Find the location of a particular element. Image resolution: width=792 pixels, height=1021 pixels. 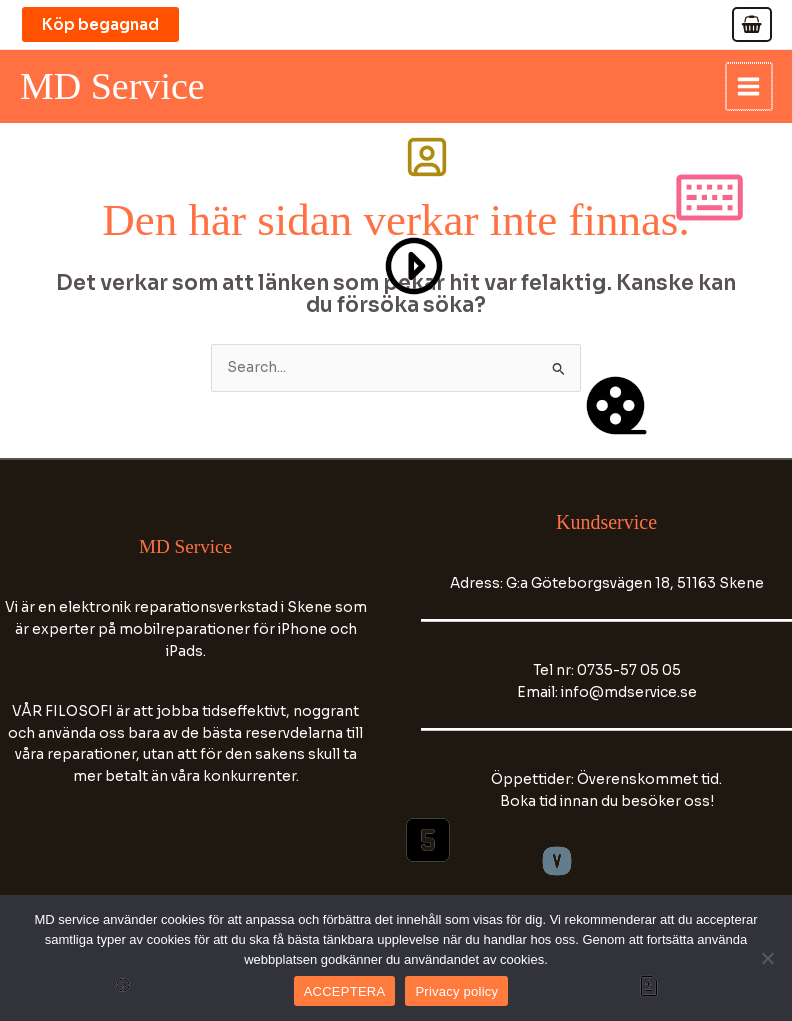

indicates a verified status or badge is located at coordinates (557, 861).